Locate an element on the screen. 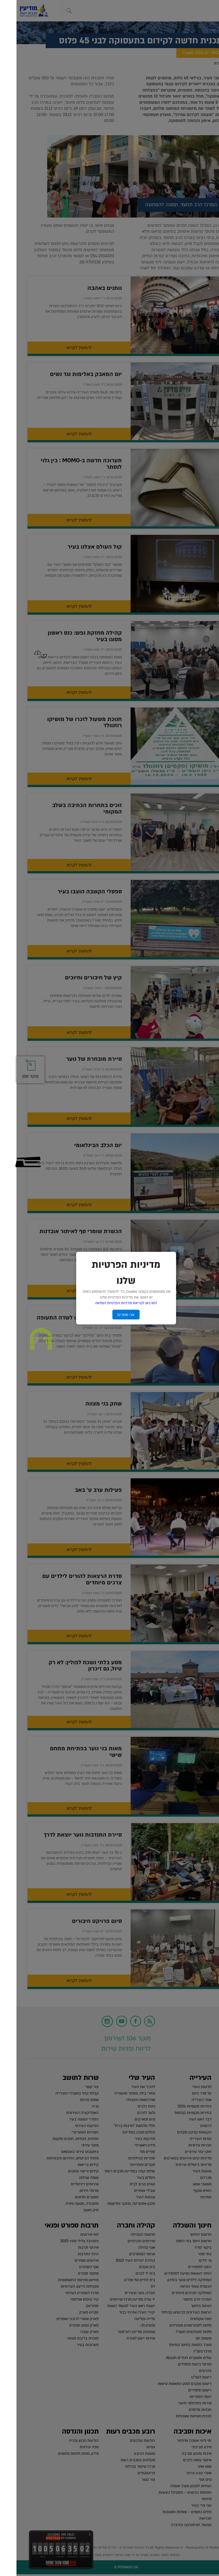 The height and width of the screenshot is (2576, 219). view diagram or flowchart is located at coordinates (41, 654).